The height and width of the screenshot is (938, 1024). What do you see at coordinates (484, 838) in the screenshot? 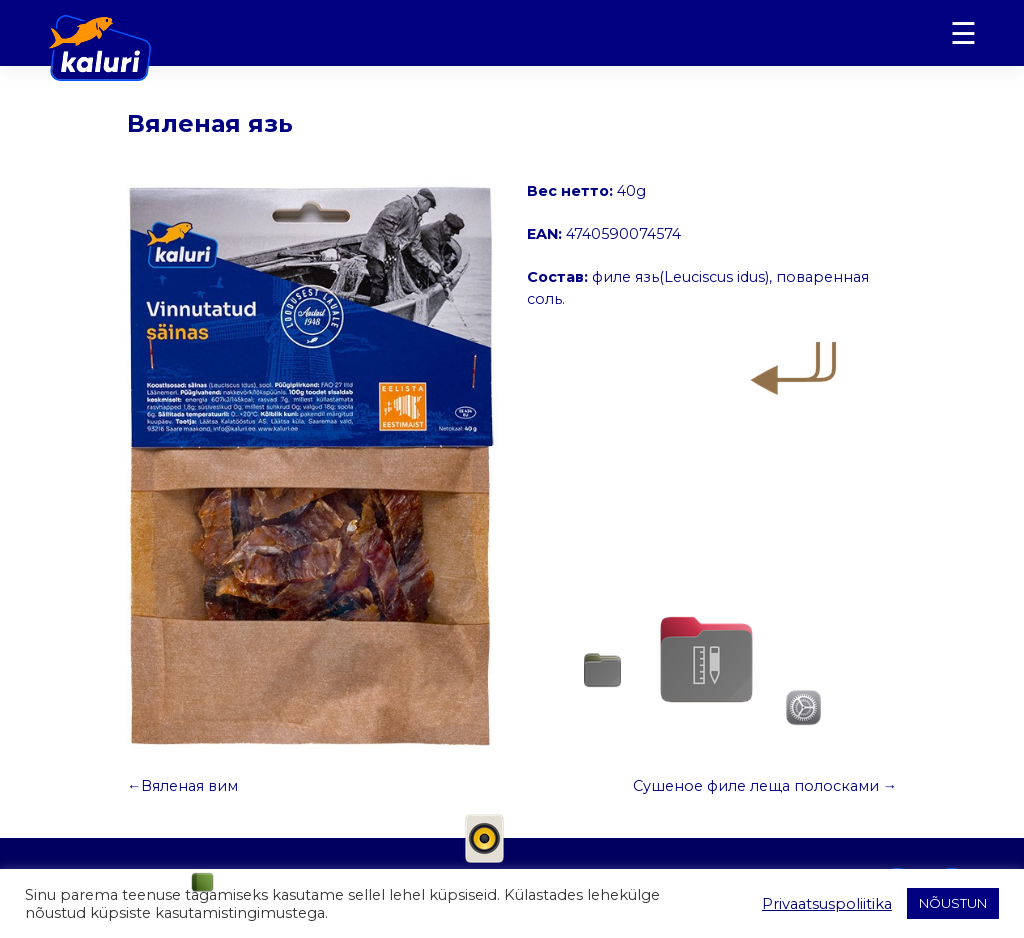
I see `open Rhythmbox music player` at bounding box center [484, 838].